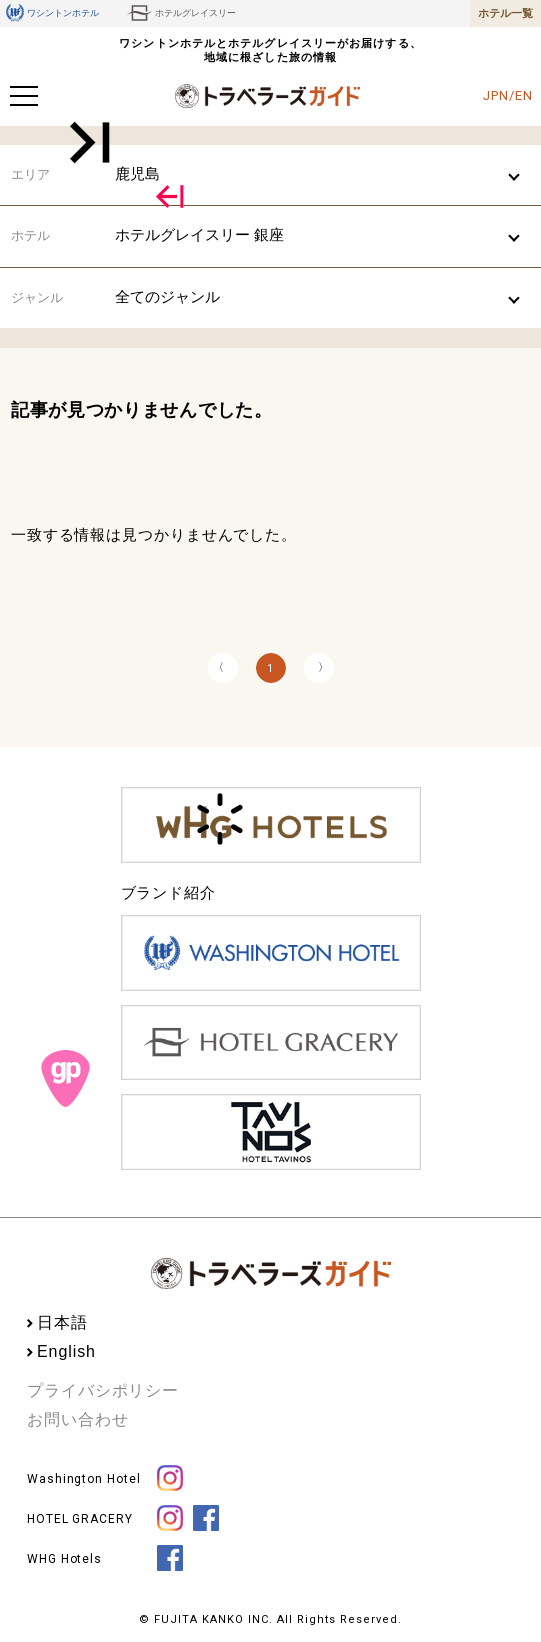 This screenshot has width=541, height=1642. What do you see at coordinates (65, 1078) in the screenshot?
I see `open guitar pro application` at bounding box center [65, 1078].